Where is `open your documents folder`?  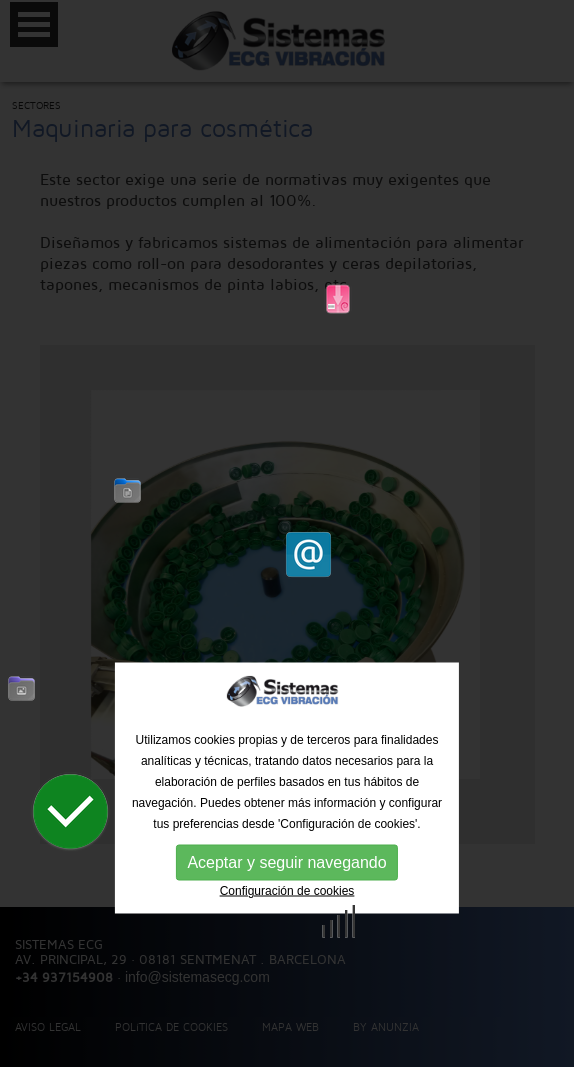
open your documents folder is located at coordinates (127, 490).